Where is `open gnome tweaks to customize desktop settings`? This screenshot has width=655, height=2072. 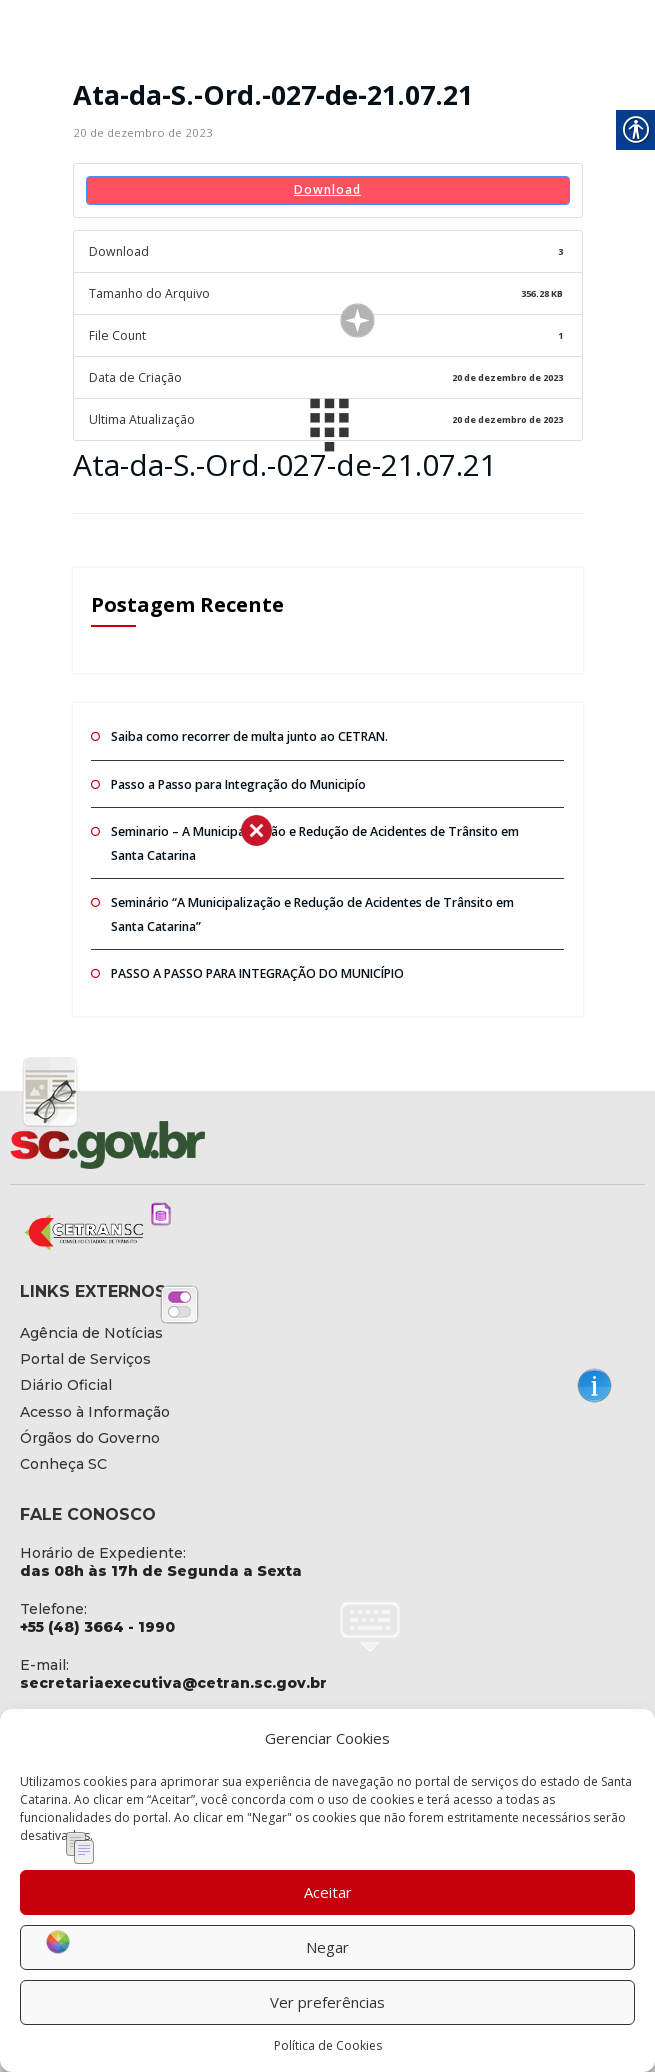 open gnome tweaks to customize desktop settings is located at coordinates (179, 1304).